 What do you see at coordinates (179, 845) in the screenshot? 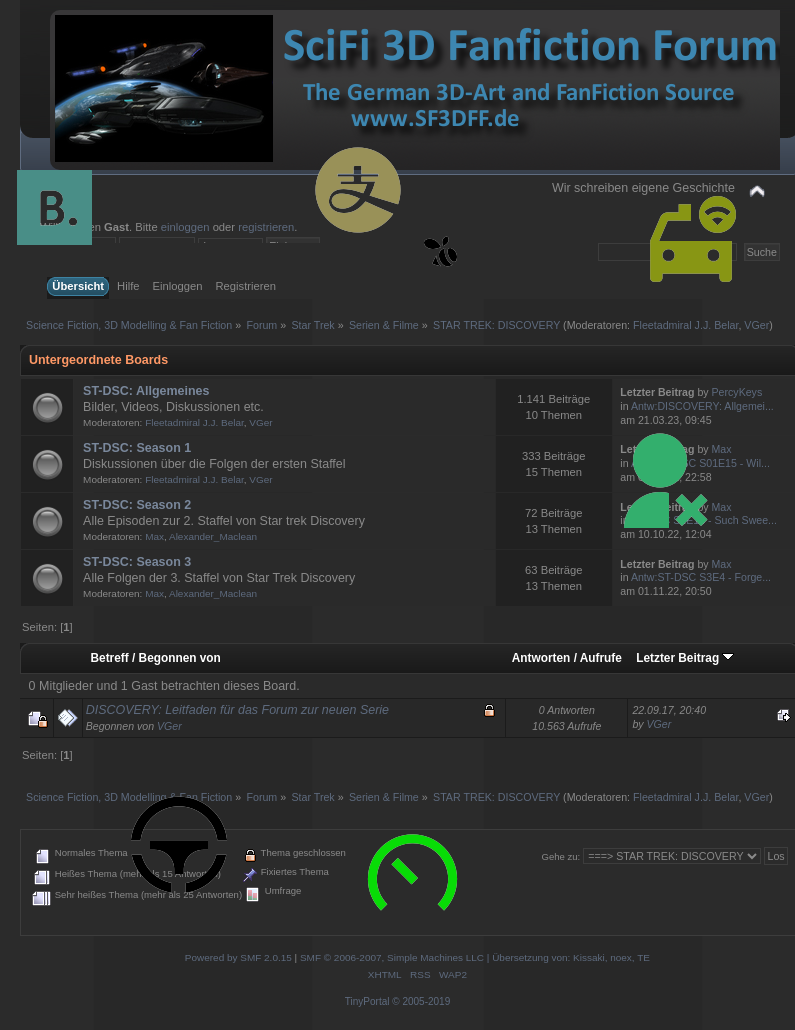
I see `access driving or navigation mode` at bounding box center [179, 845].